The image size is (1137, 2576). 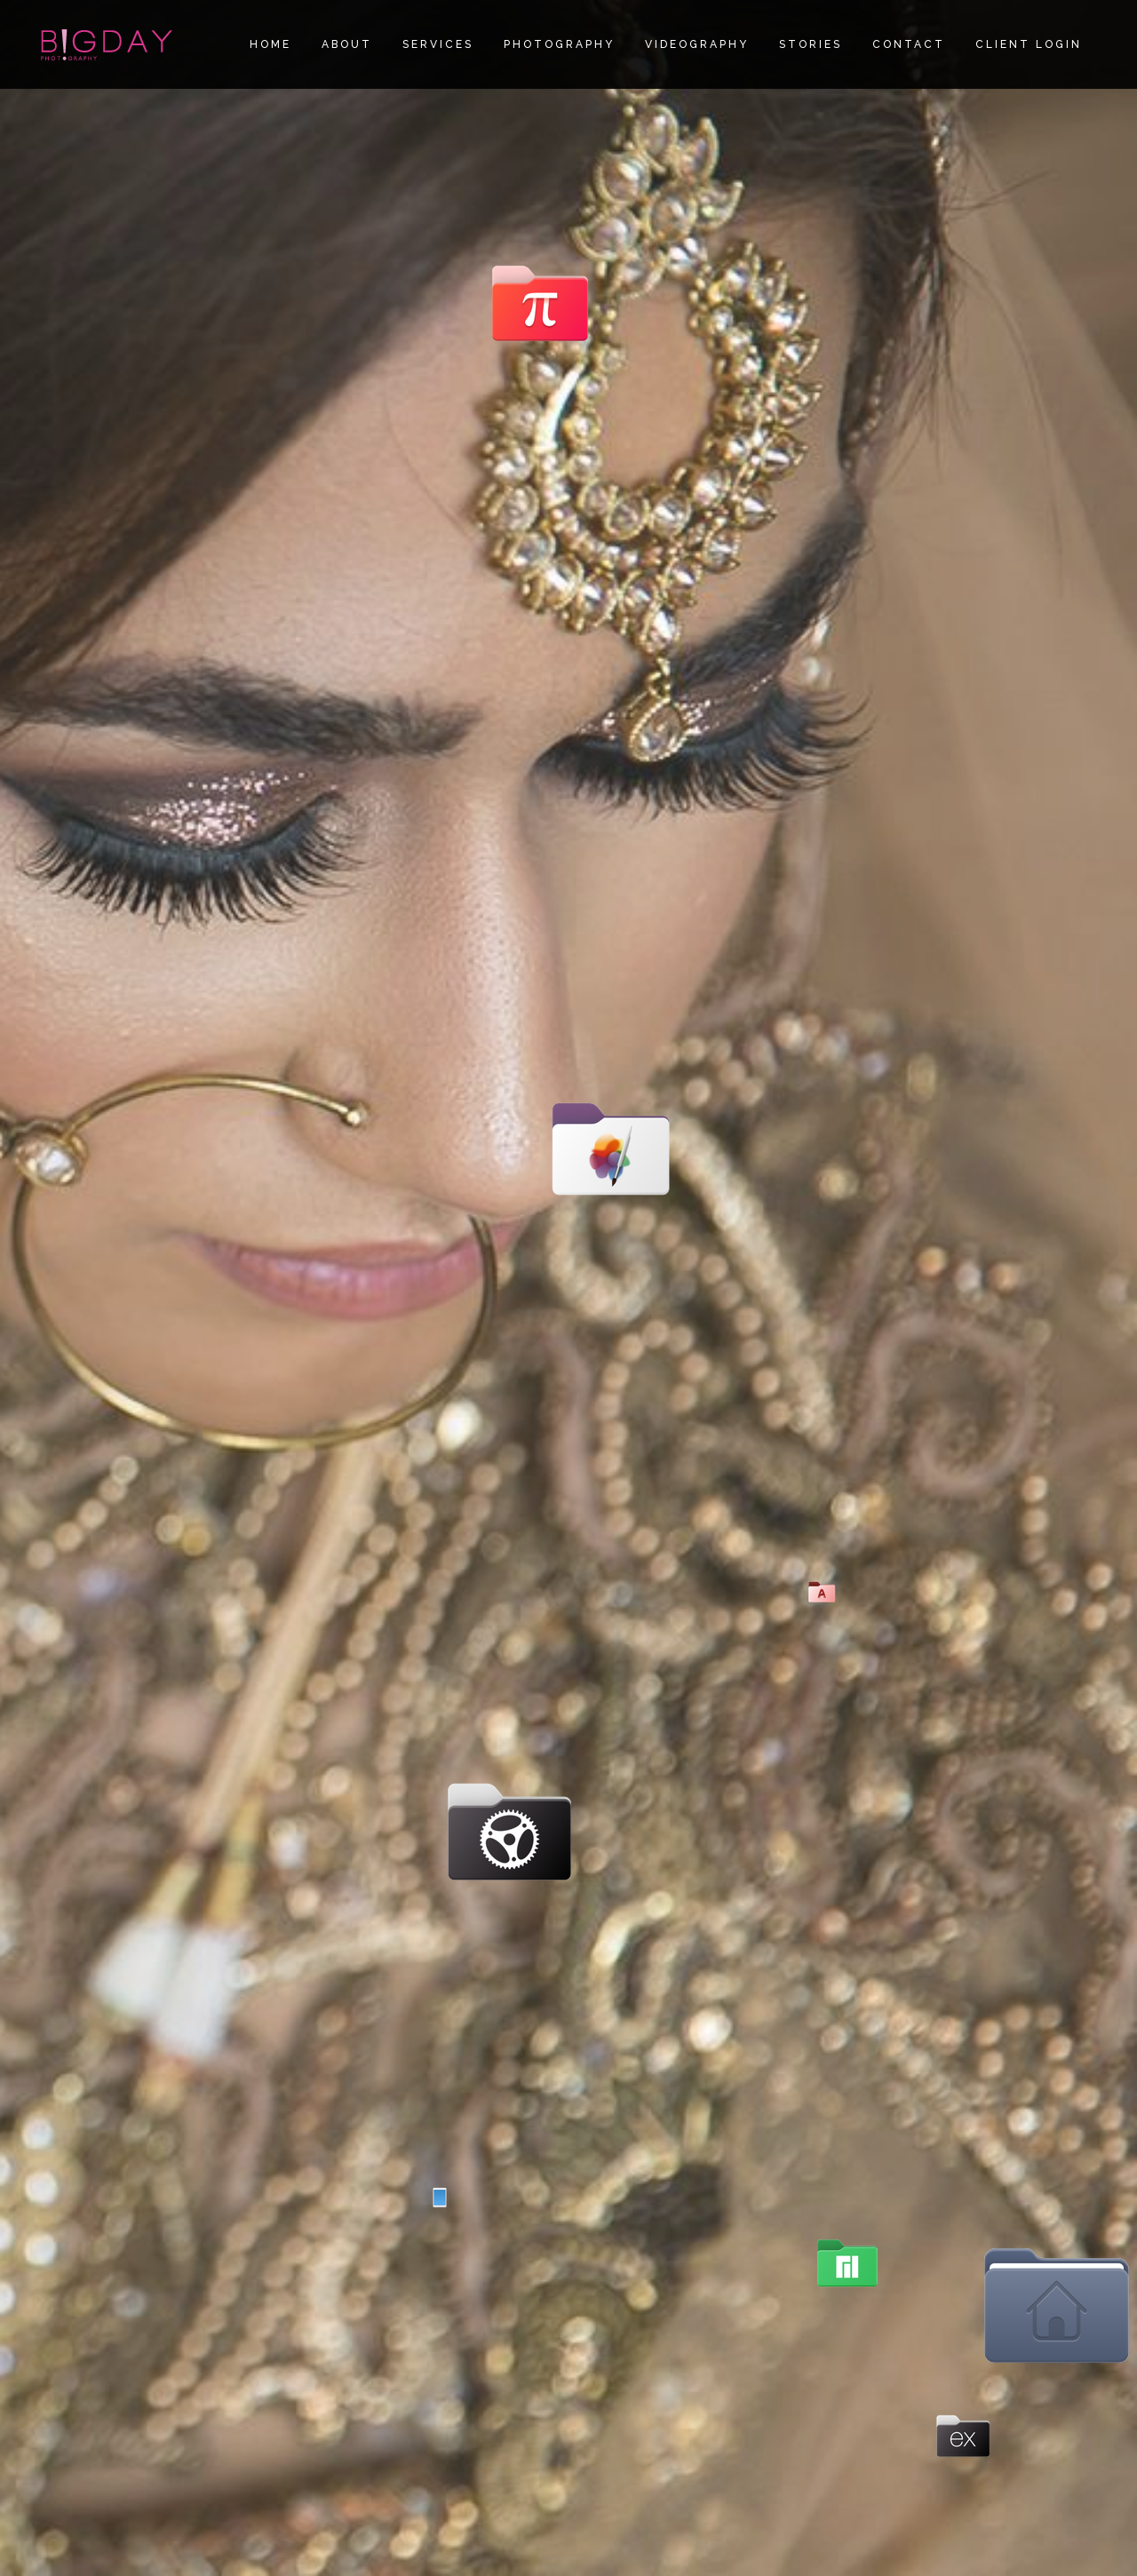 I want to click on folder containing AutoCAD project files, so click(x=822, y=1593).